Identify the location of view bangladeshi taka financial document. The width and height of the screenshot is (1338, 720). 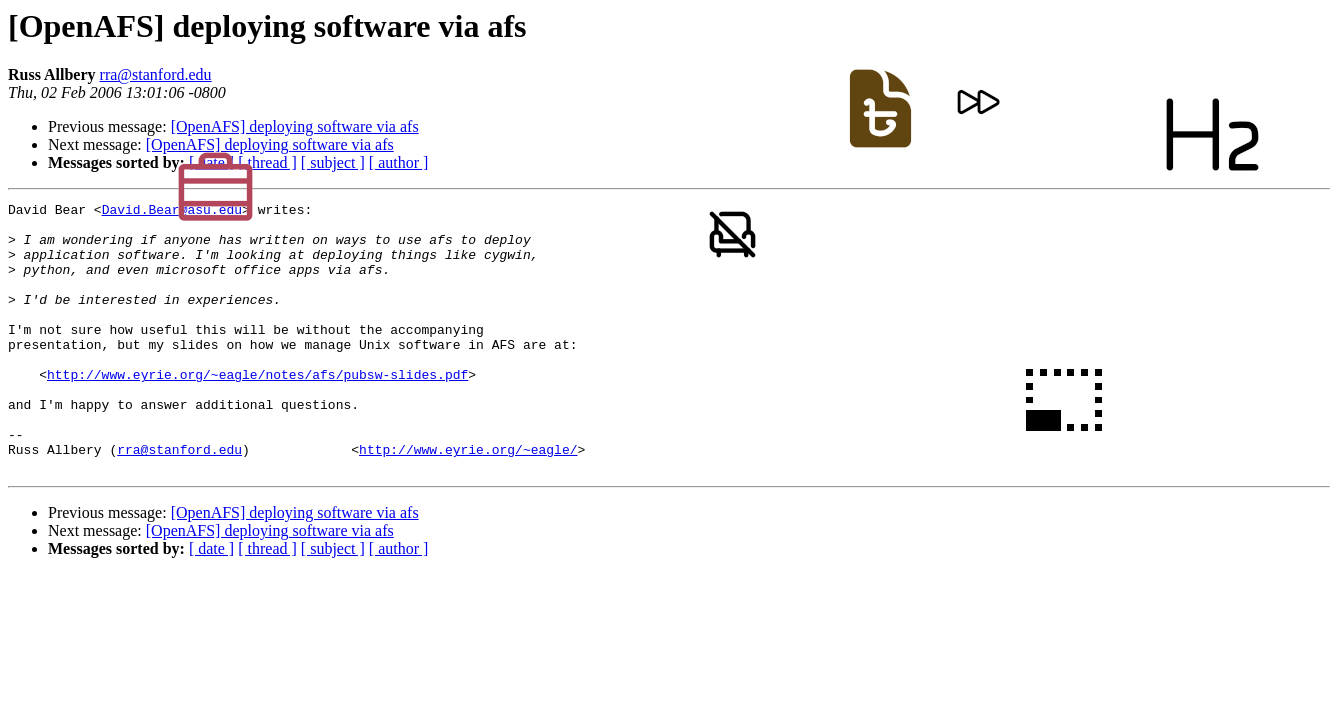
(880, 108).